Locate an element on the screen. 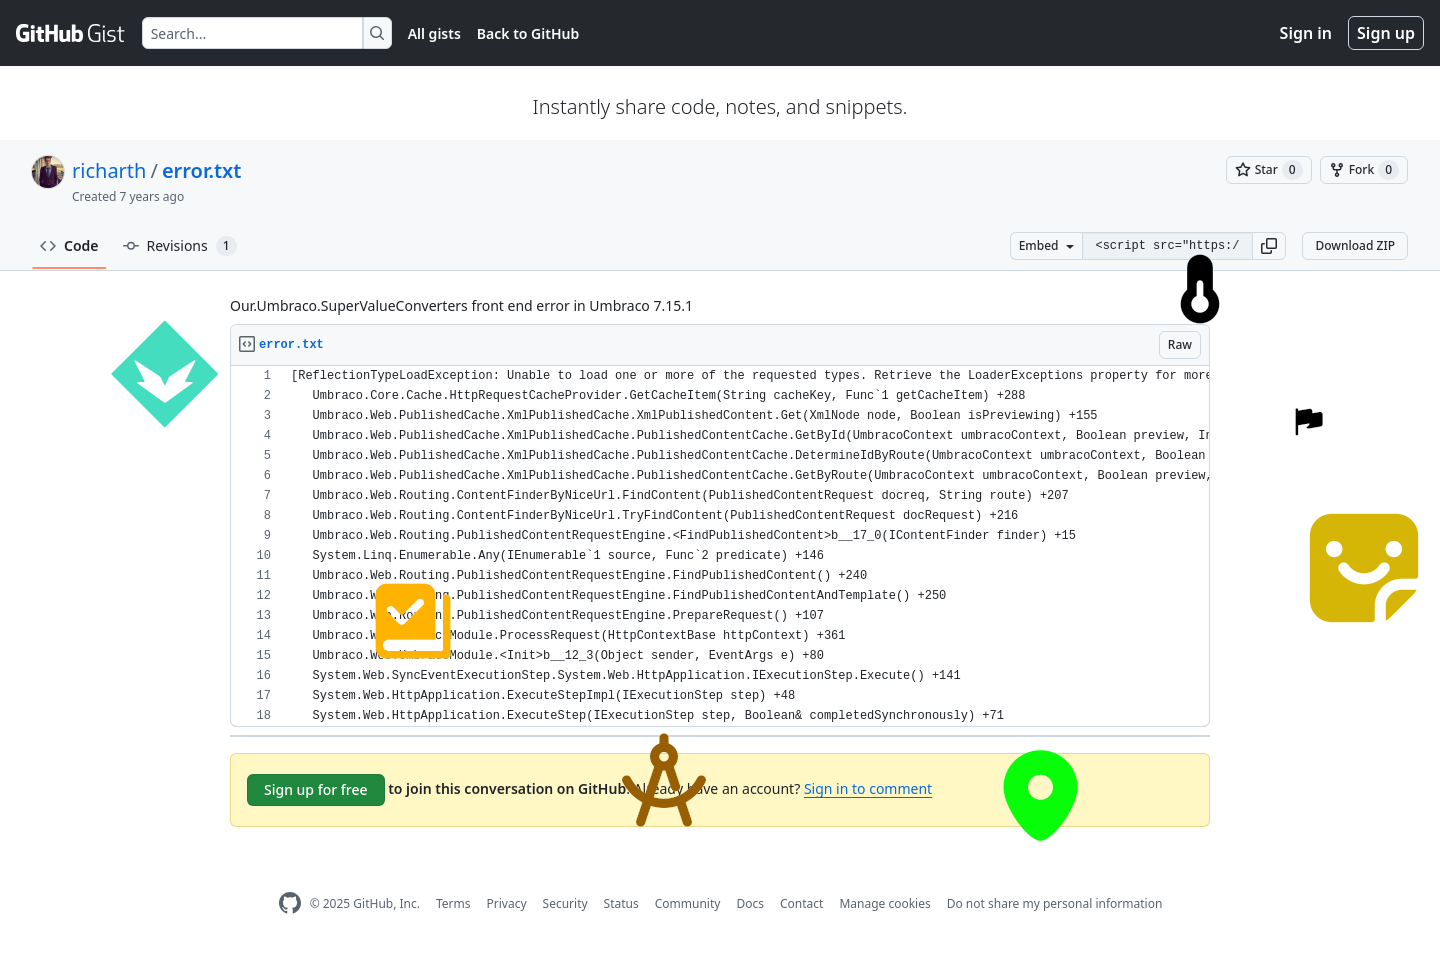 Image resolution: width=1440 pixels, height=956 pixels. report or flag a message is located at coordinates (1308, 422).